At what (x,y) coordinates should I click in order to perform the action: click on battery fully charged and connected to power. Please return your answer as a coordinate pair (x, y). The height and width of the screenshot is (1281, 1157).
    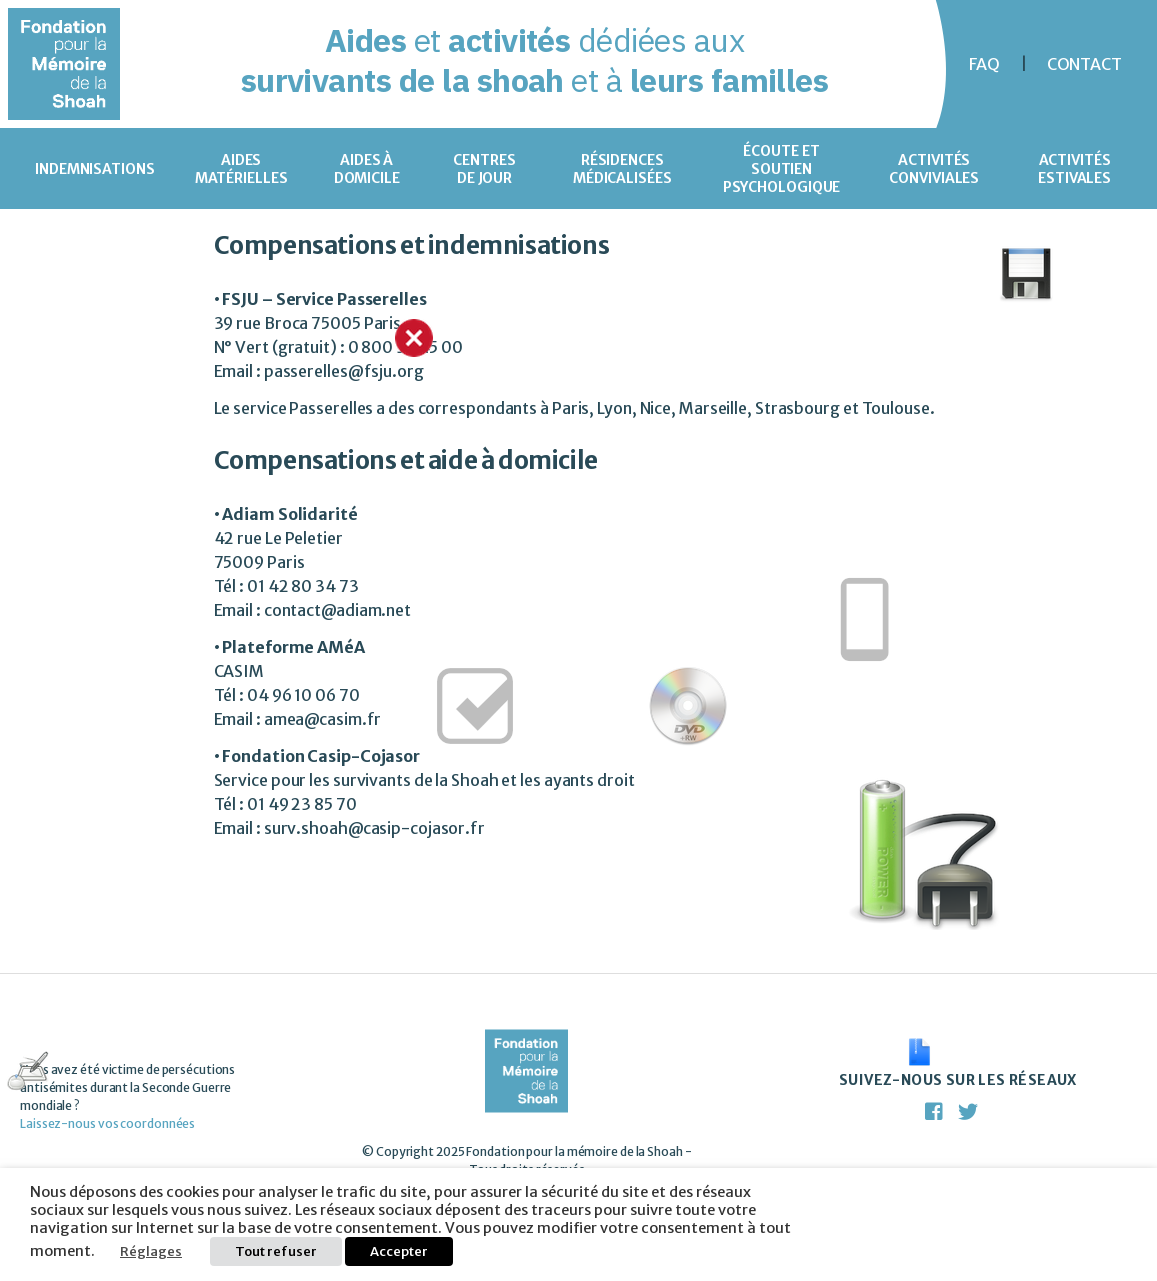
    Looking at the image, I should click on (920, 850).